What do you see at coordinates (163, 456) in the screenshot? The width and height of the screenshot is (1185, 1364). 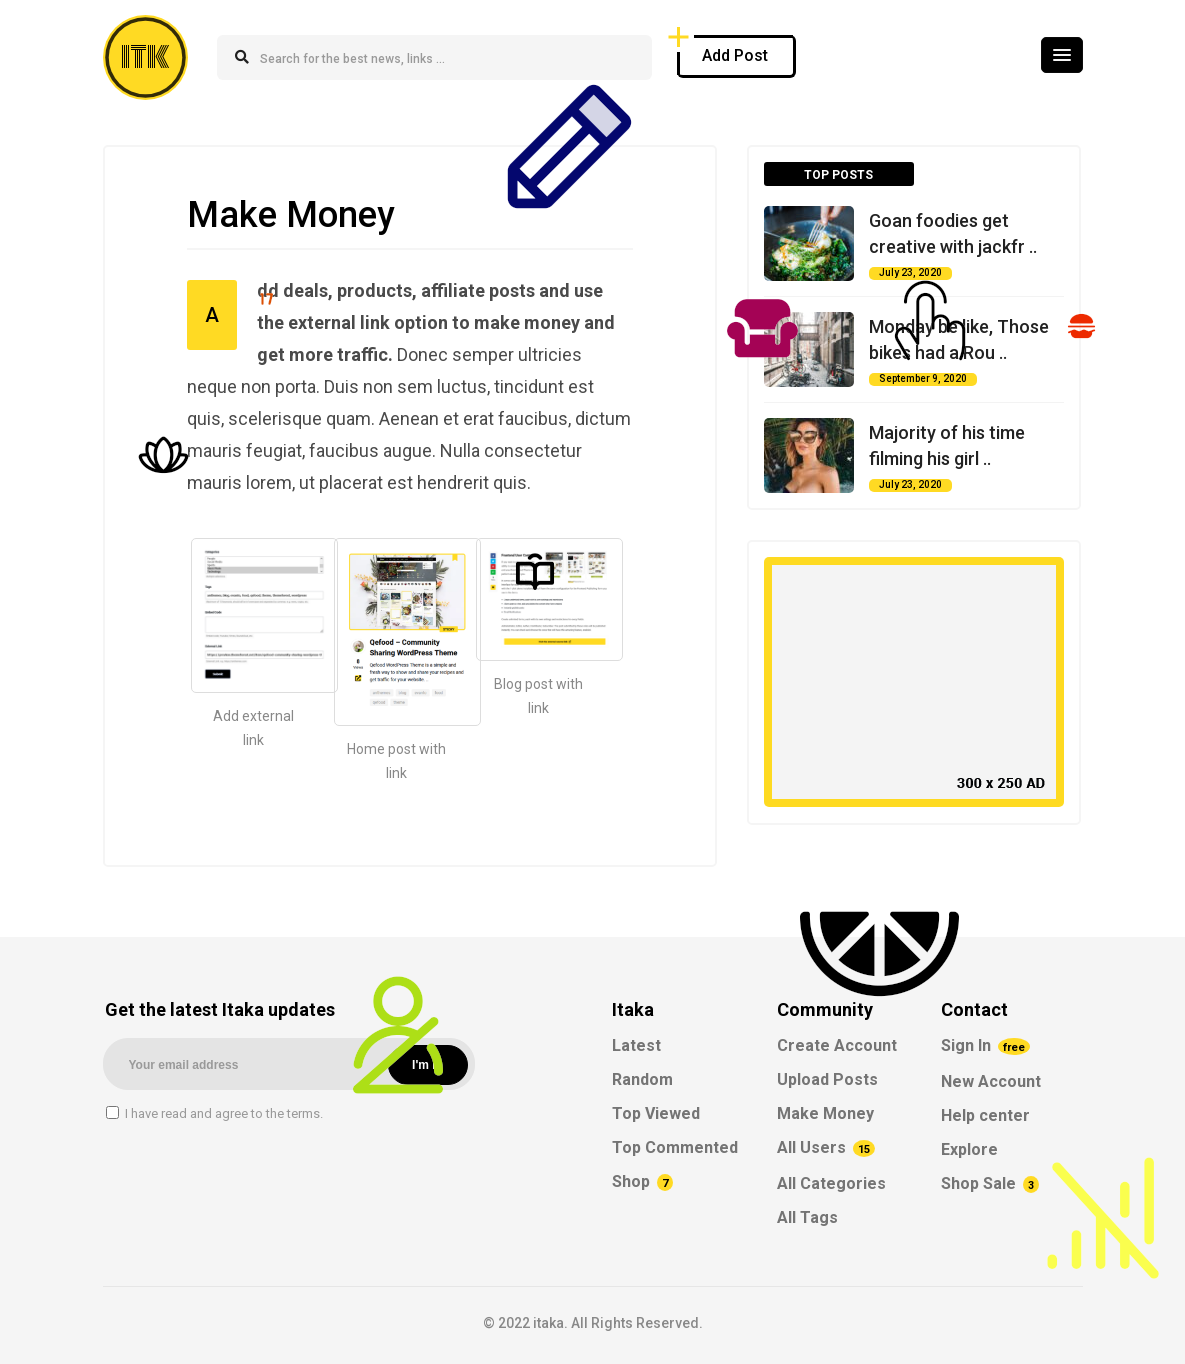 I see `access meditation or mindfulness features` at bounding box center [163, 456].